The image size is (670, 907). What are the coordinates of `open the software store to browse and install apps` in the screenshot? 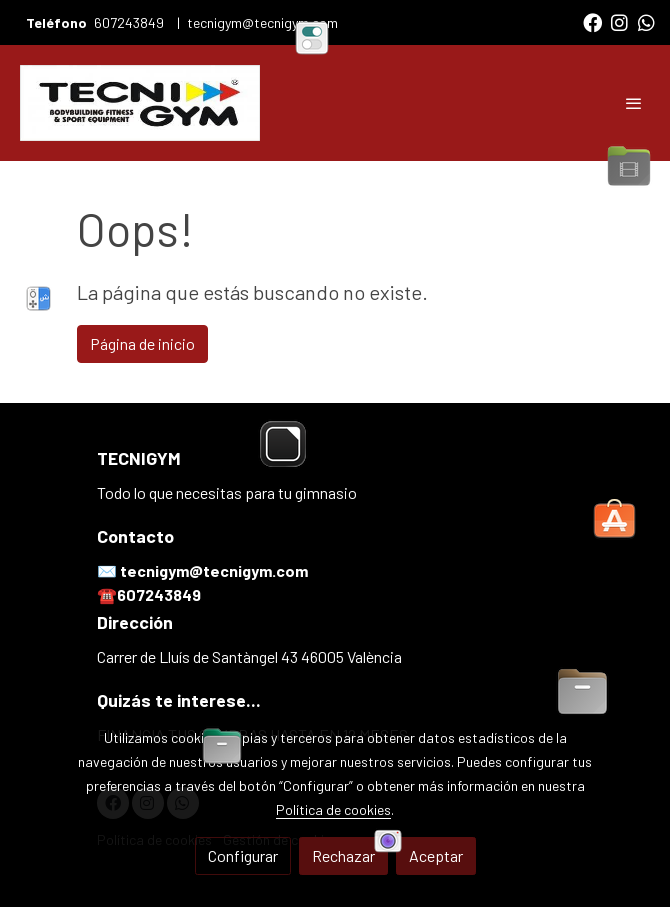 It's located at (614, 520).